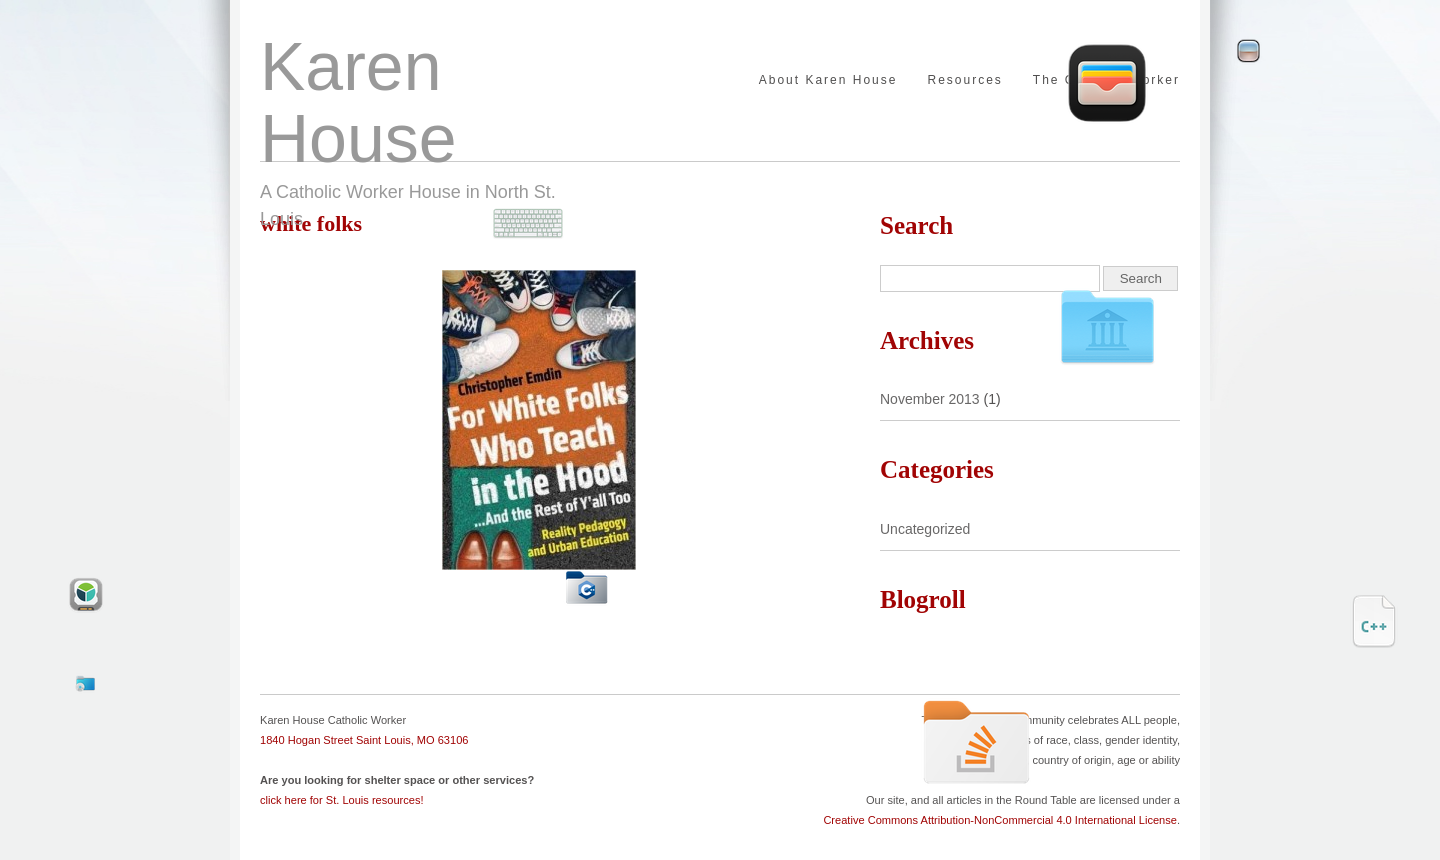 The height and width of the screenshot is (860, 1440). Describe the element at coordinates (586, 588) in the screenshot. I see `open folder containing C++ project files` at that location.